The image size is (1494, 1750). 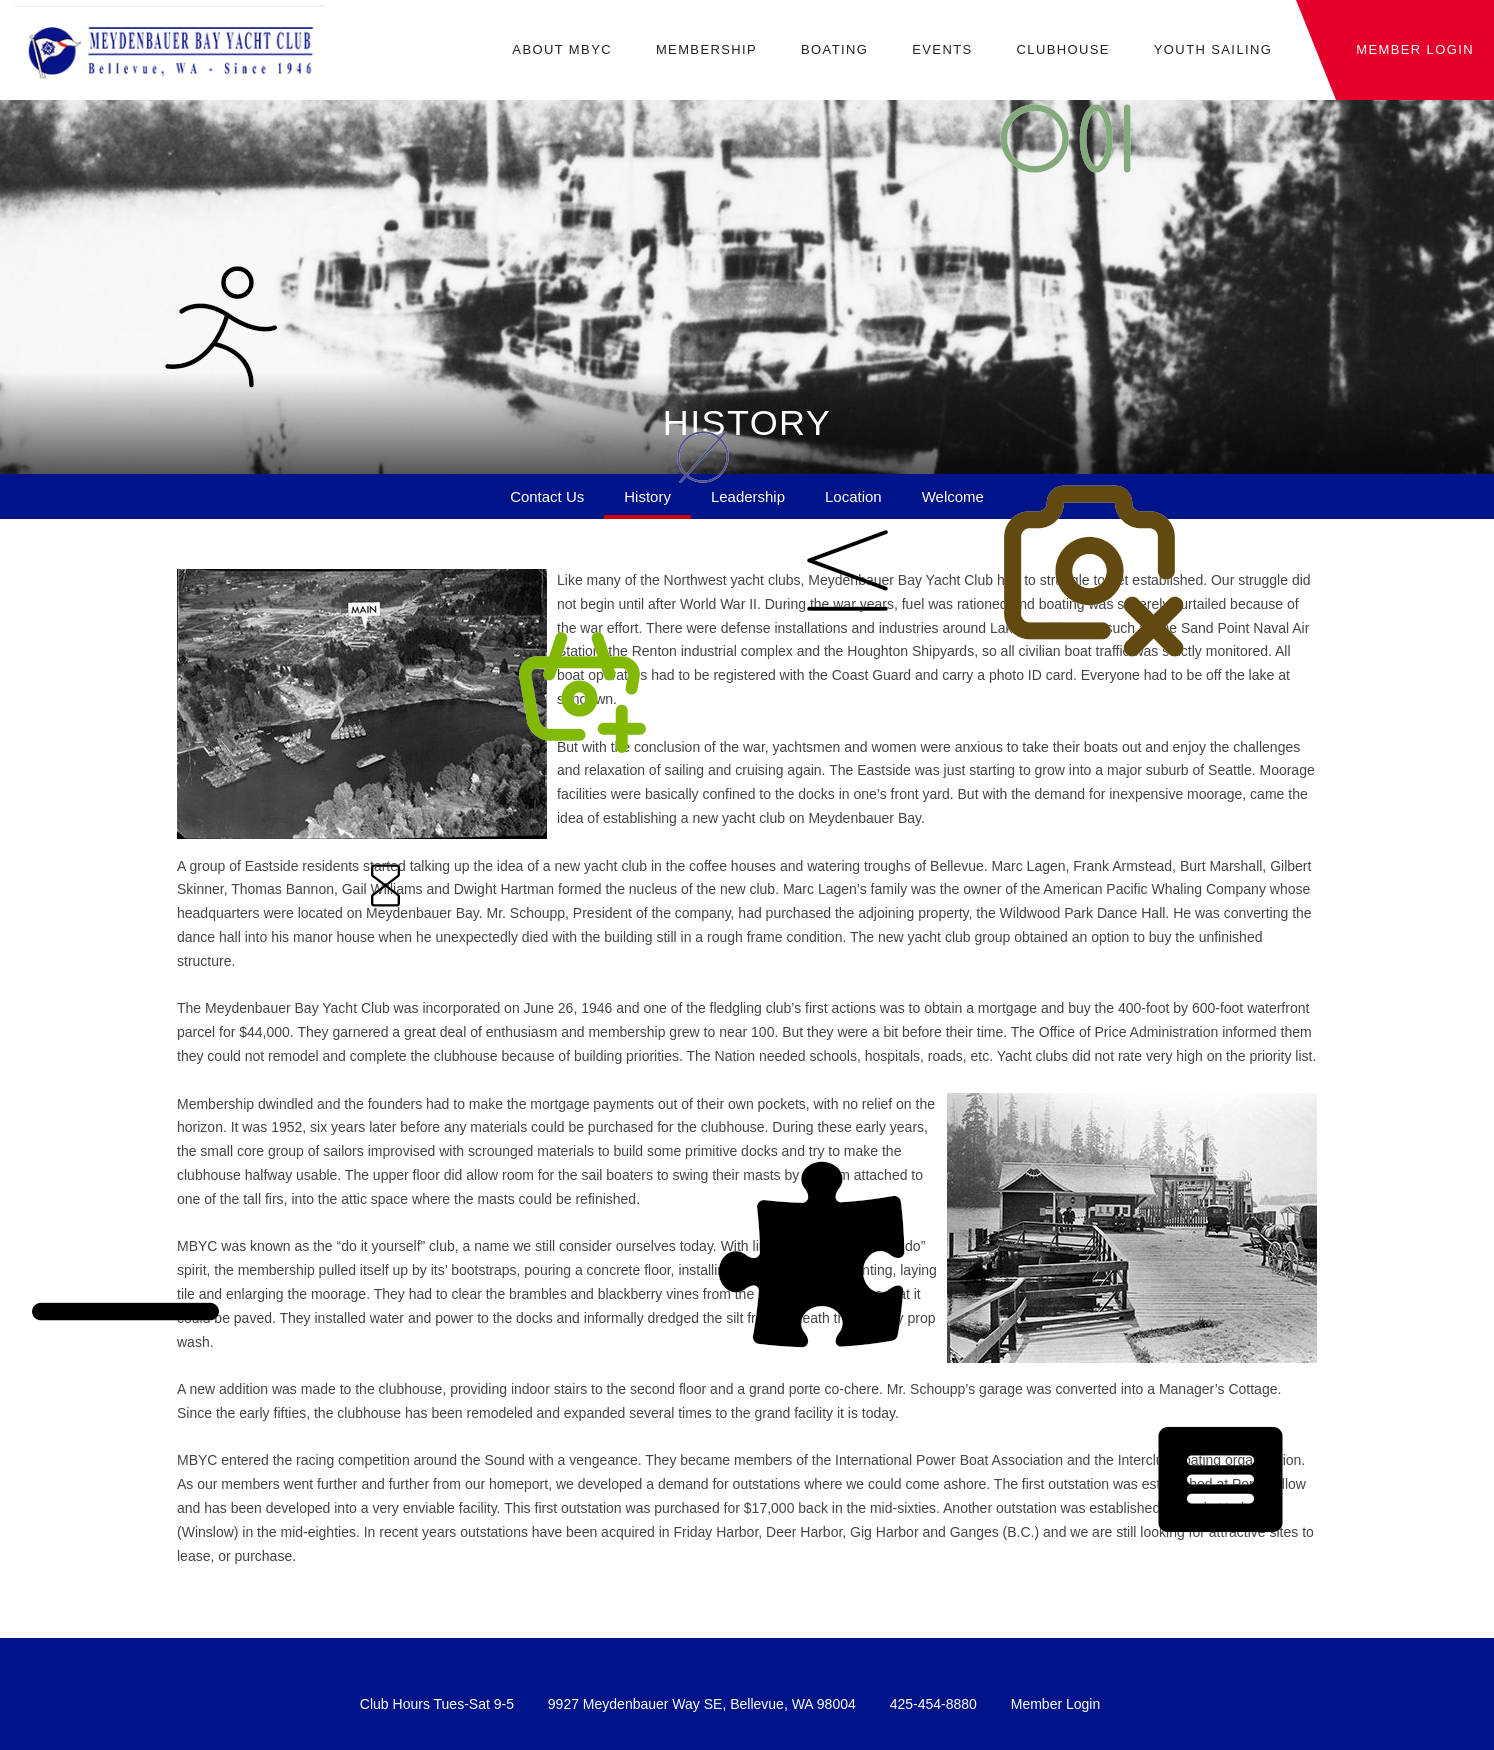 What do you see at coordinates (125, 1314) in the screenshot?
I see `insert a horizontal divider line` at bounding box center [125, 1314].